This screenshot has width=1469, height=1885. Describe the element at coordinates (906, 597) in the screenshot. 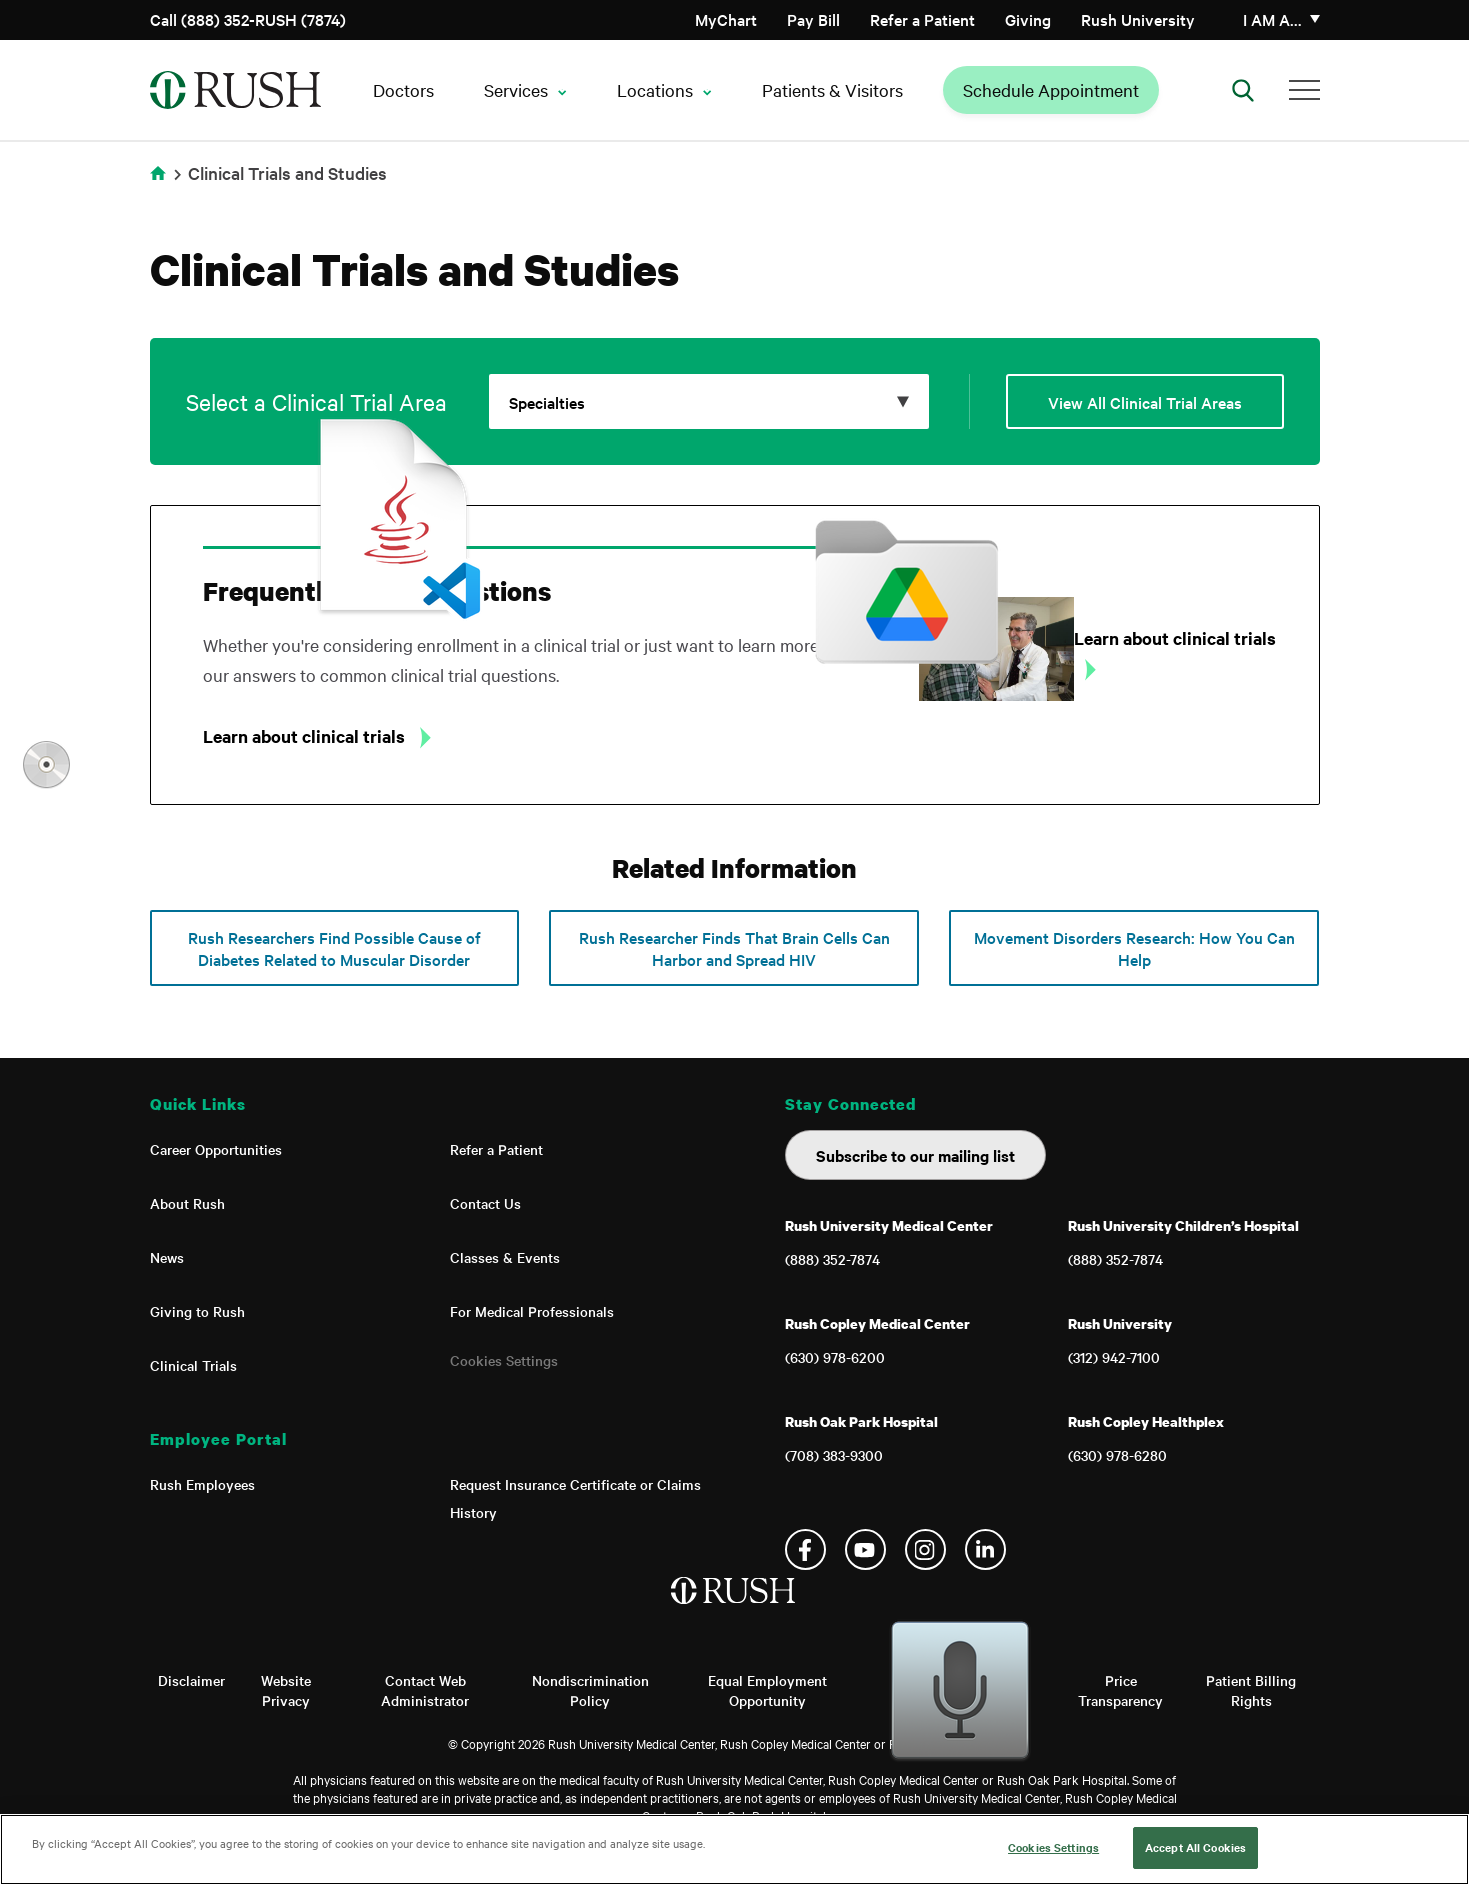

I see `open google drive folder` at that location.